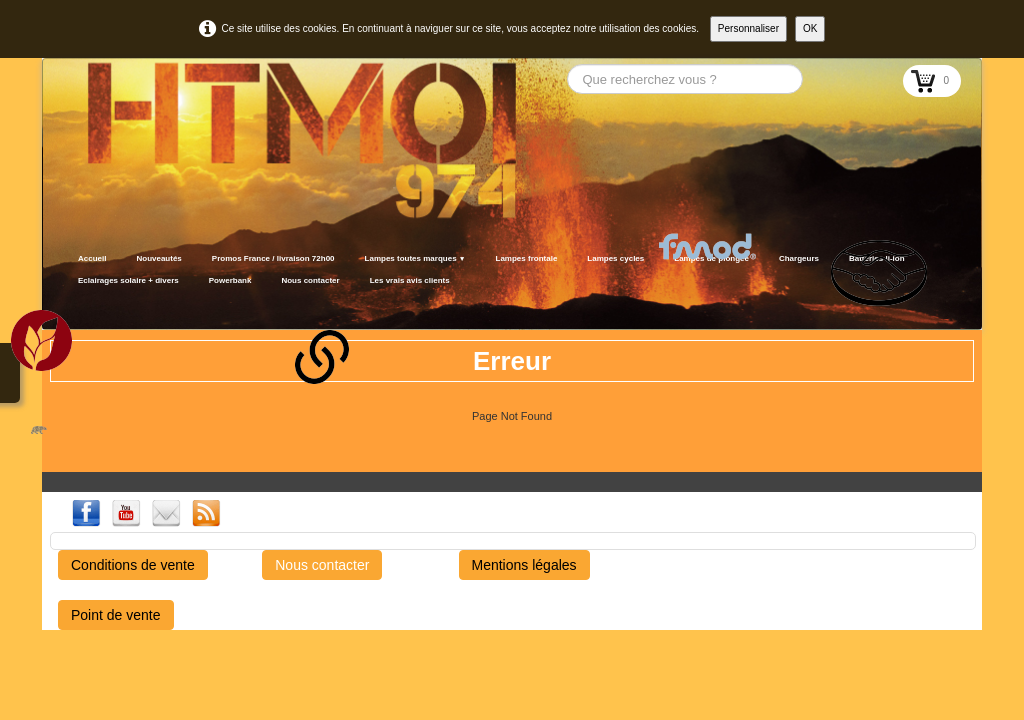  What do you see at coordinates (879, 273) in the screenshot?
I see `pay with mercado pago` at bounding box center [879, 273].